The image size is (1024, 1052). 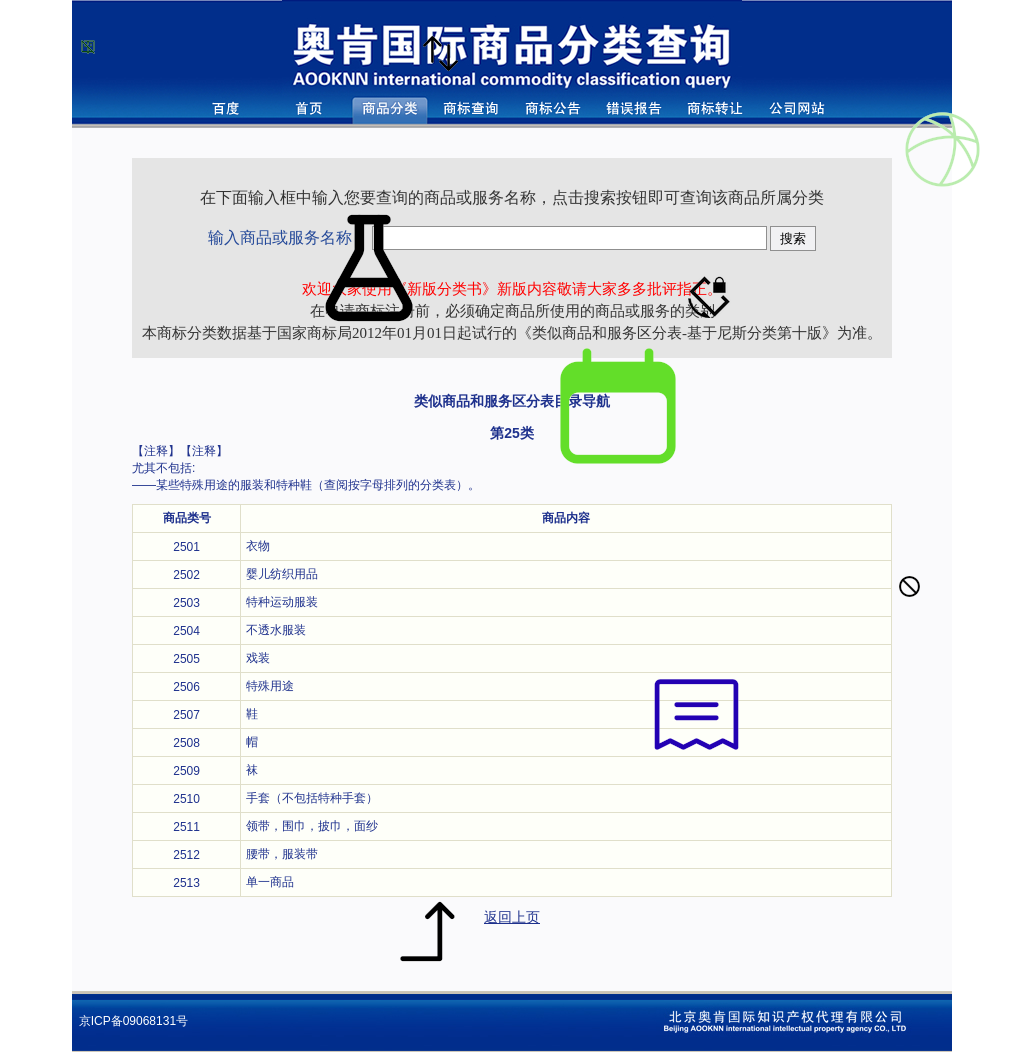 What do you see at coordinates (942, 149) in the screenshot?
I see `access beach or vacation-related features` at bounding box center [942, 149].